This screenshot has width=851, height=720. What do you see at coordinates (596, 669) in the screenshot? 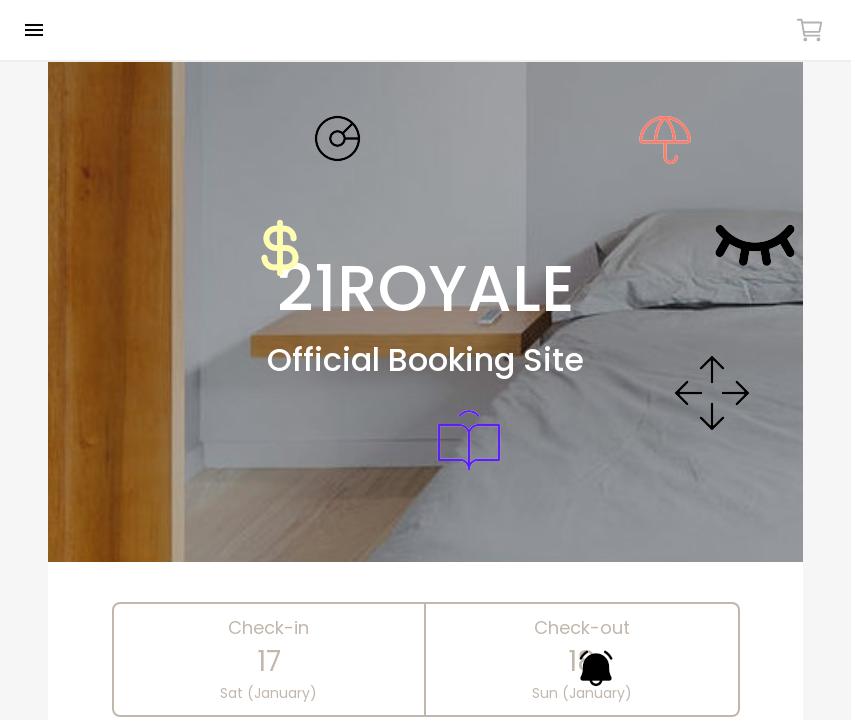
I see `indicates new notifications or alerts` at bounding box center [596, 669].